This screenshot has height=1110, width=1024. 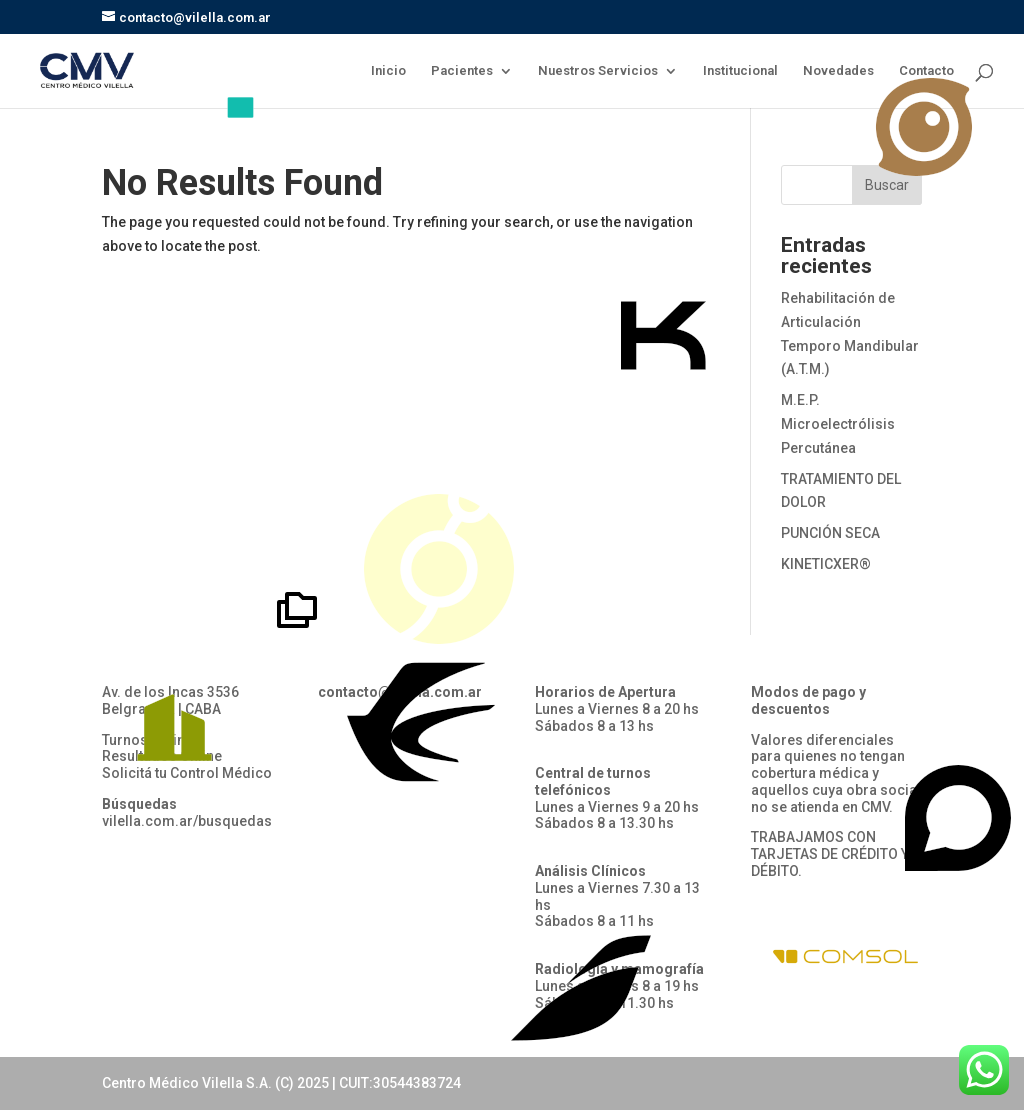 I want to click on open the Insta360 camera app, so click(x=924, y=127).